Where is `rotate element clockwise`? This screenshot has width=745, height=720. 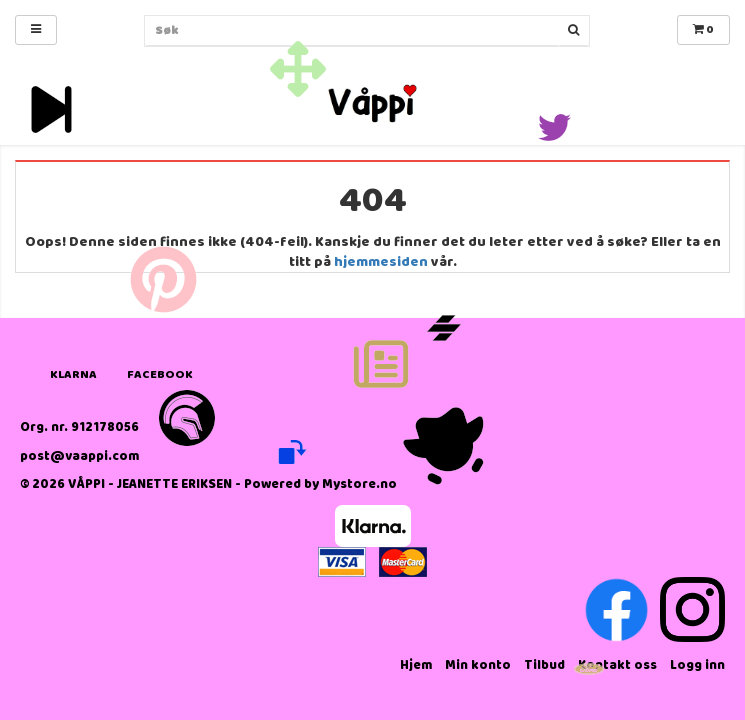
rotate element clockwise is located at coordinates (292, 452).